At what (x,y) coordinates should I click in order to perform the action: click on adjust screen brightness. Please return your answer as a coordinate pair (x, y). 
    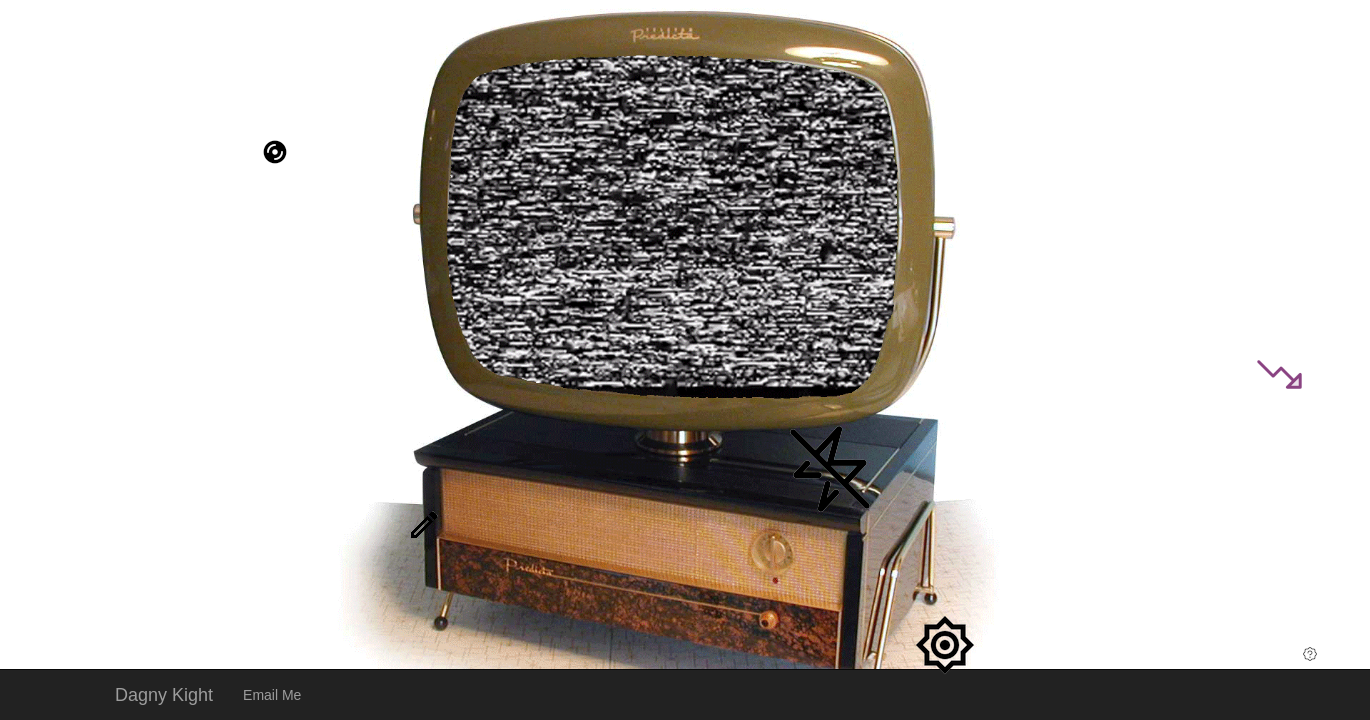
    Looking at the image, I should click on (945, 645).